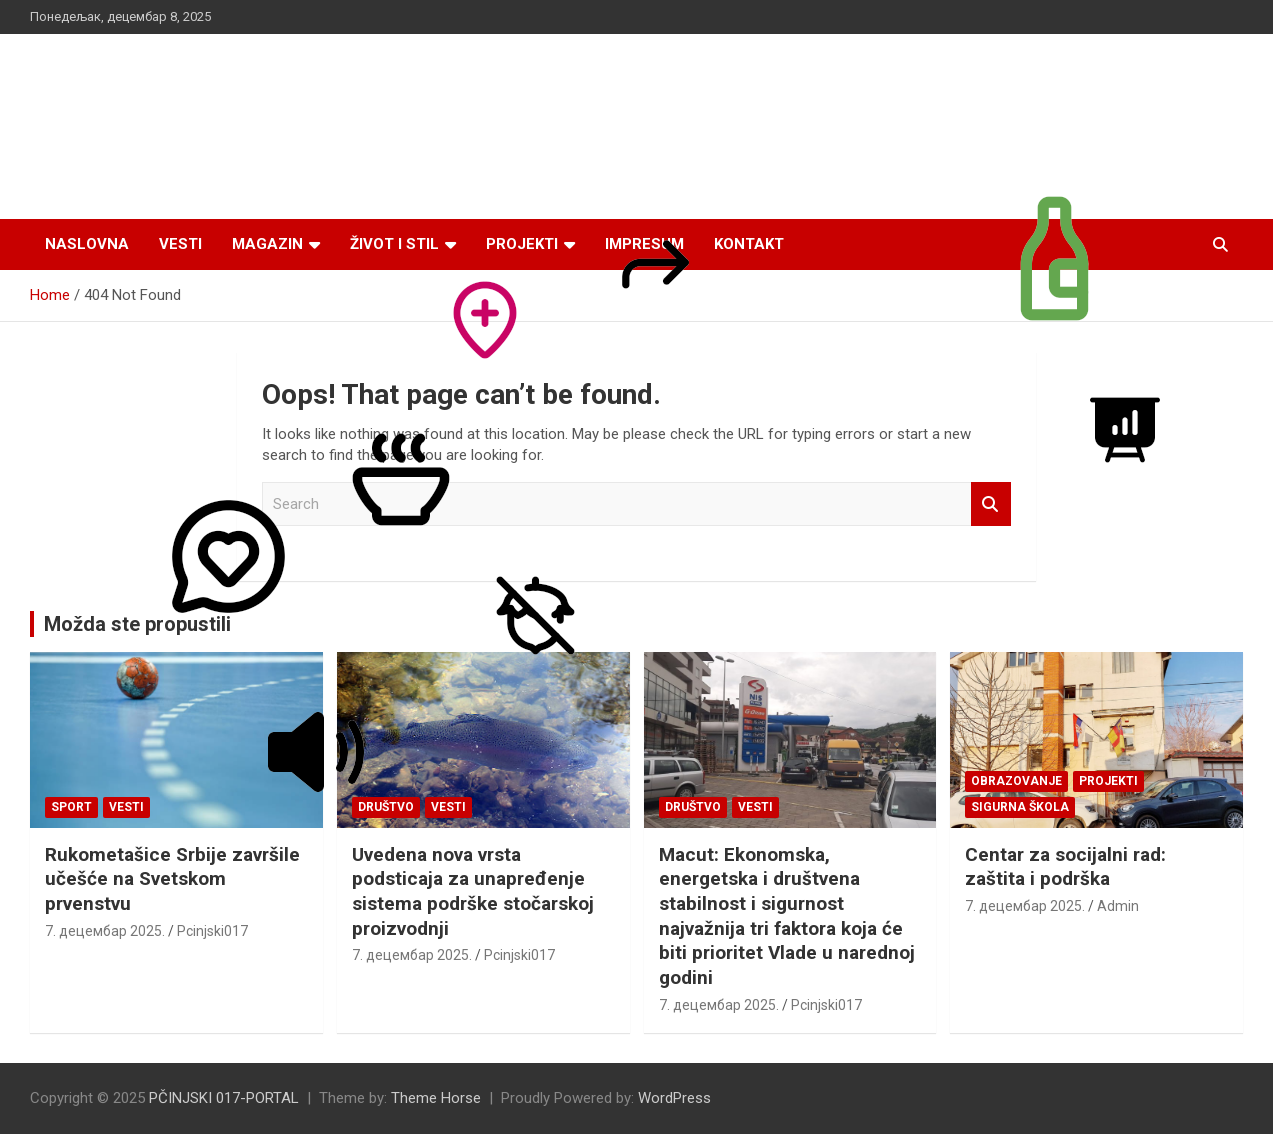 The width and height of the screenshot is (1273, 1134). What do you see at coordinates (655, 262) in the screenshot?
I see `forward a message or email` at bounding box center [655, 262].